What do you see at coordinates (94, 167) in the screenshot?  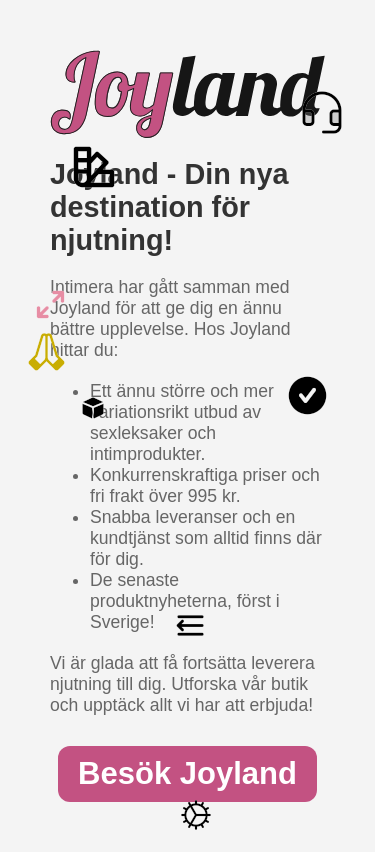 I see `access color palette or theme settings` at bounding box center [94, 167].